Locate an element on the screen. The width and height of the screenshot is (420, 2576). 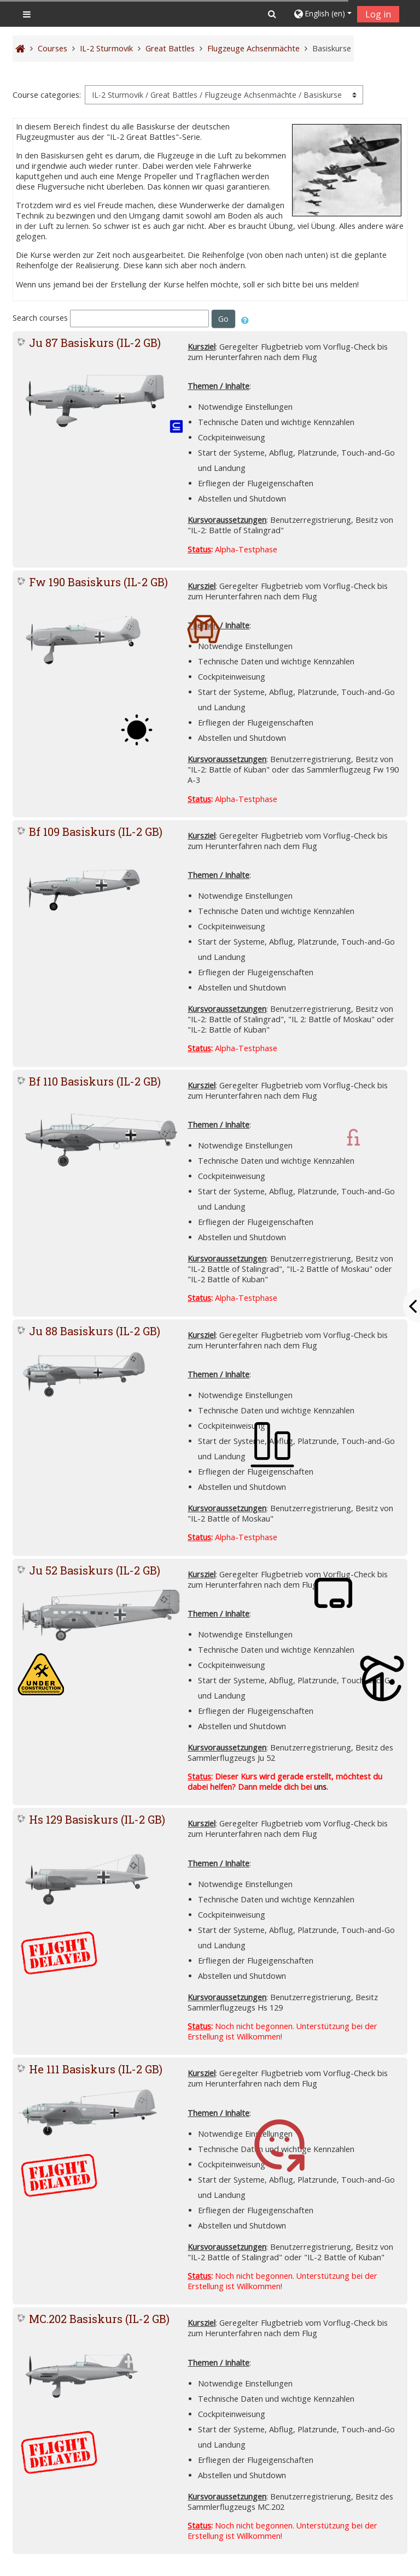
apply ligature formatting to selected text is located at coordinates (353, 1137).